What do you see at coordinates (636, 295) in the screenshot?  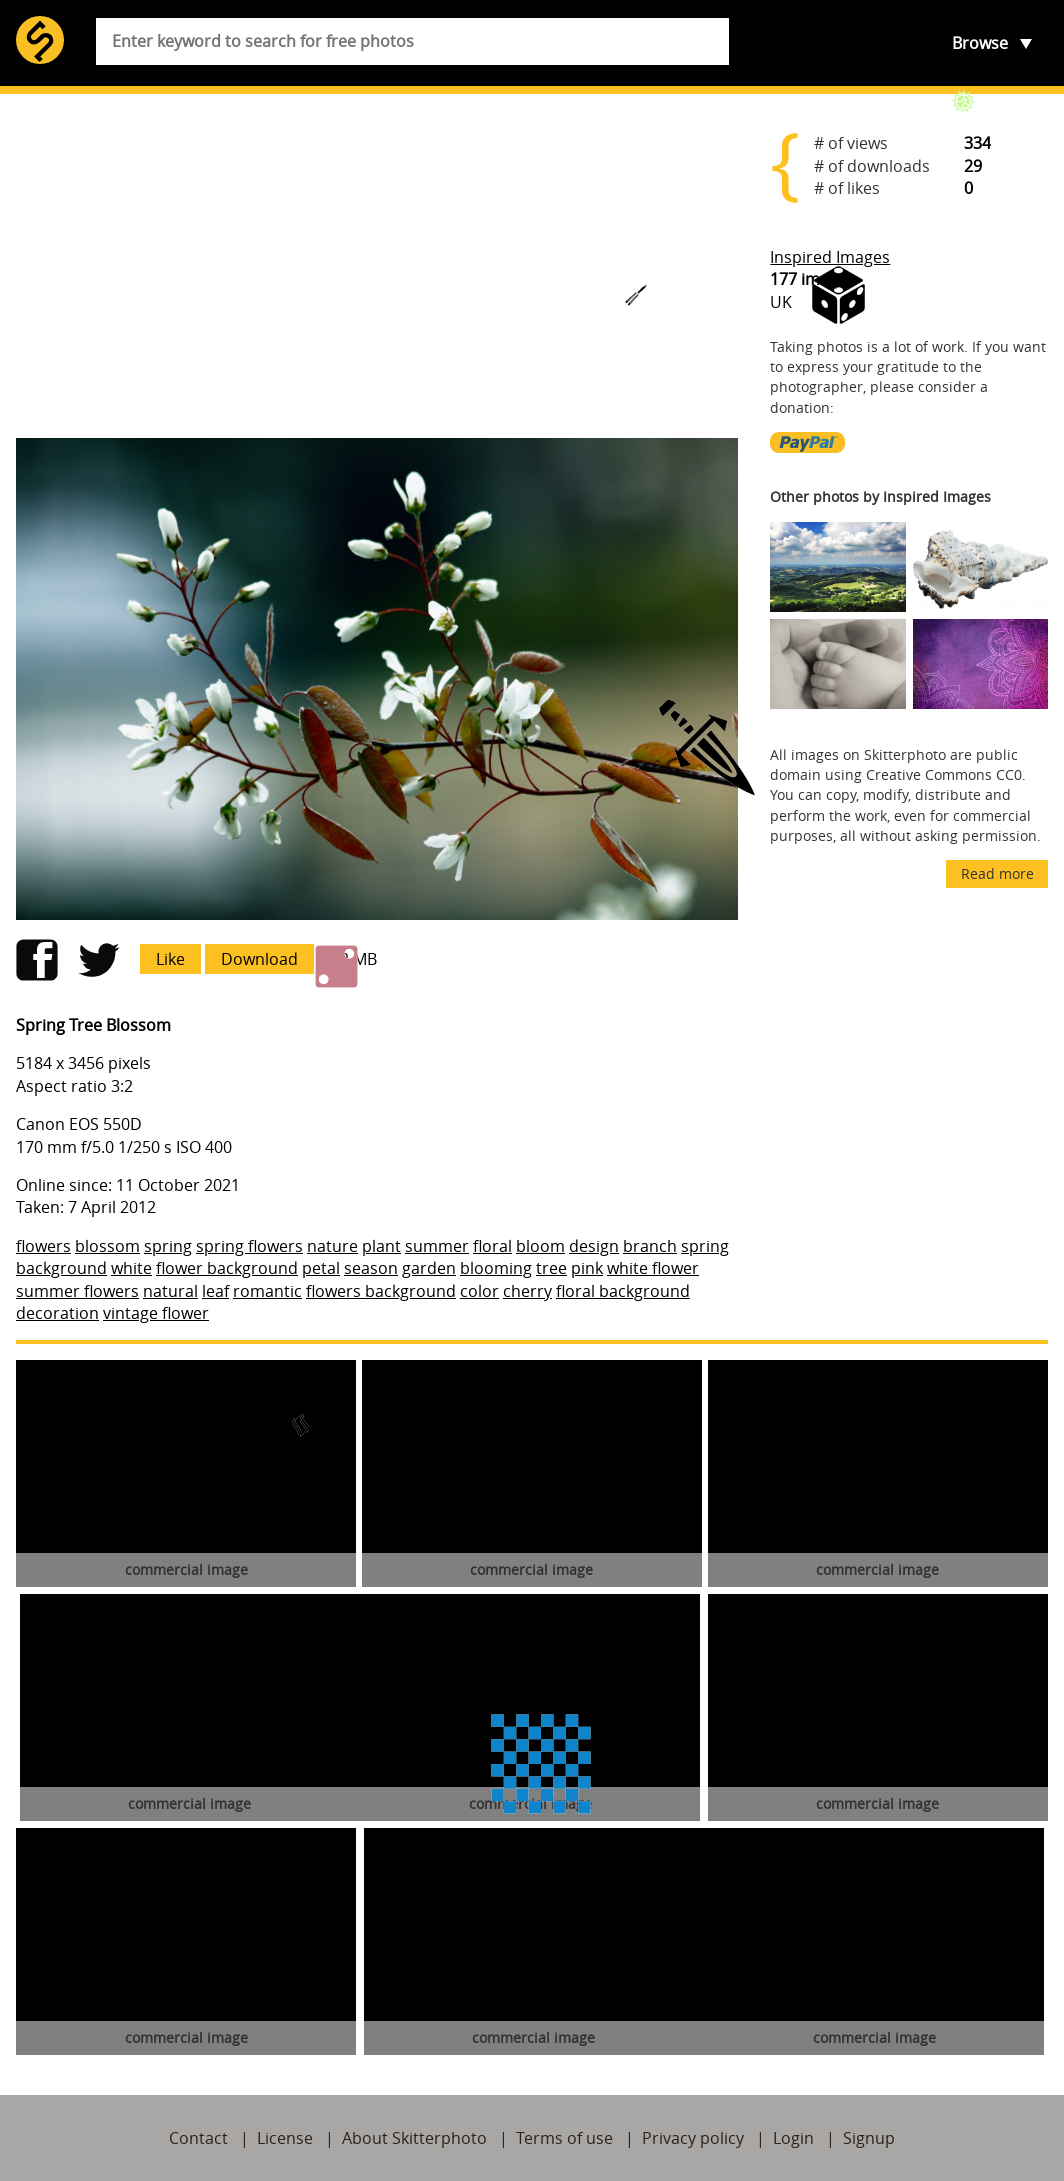 I see `select butterfly knife weapon in game inventory` at bounding box center [636, 295].